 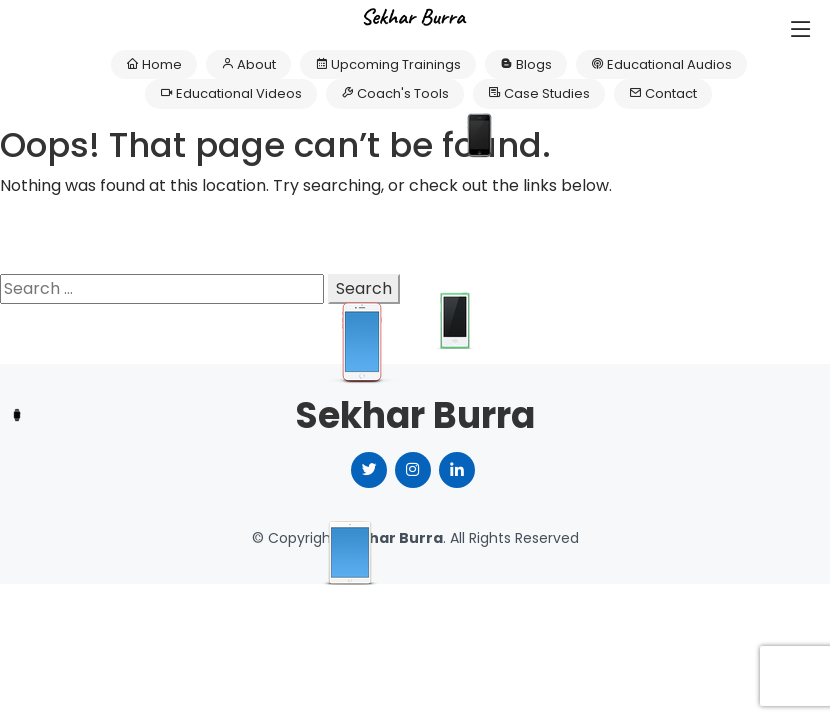 What do you see at coordinates (362, 343) in the screenshot?
I see `indicates a connected iPhone device` at bounding box center [362, 343].